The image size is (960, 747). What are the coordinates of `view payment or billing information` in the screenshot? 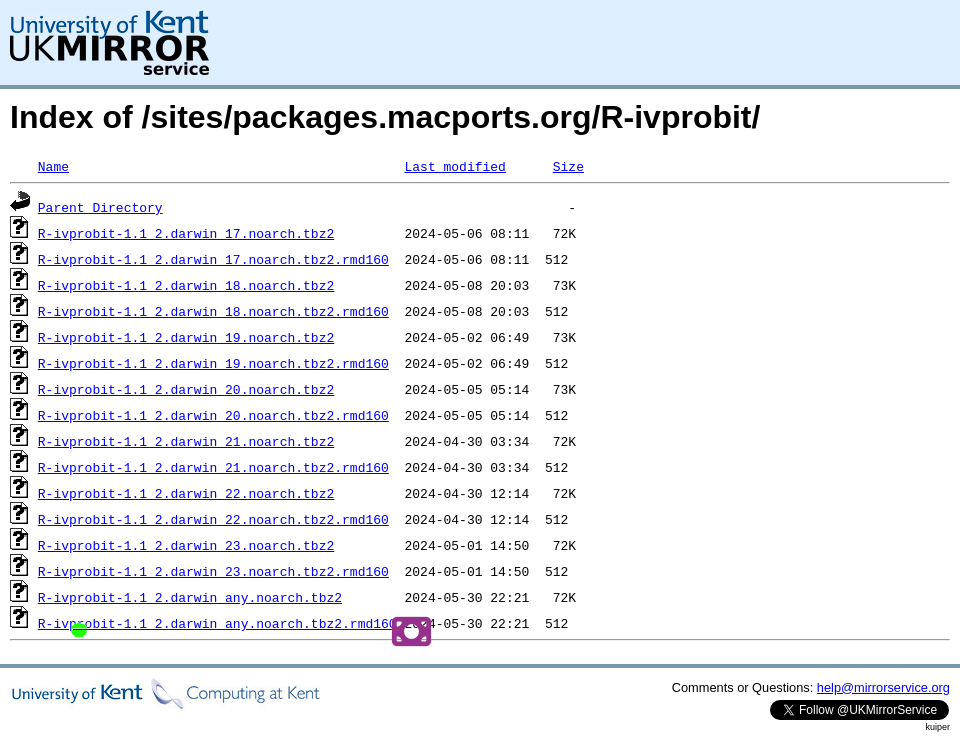 It's located at (411, 631).